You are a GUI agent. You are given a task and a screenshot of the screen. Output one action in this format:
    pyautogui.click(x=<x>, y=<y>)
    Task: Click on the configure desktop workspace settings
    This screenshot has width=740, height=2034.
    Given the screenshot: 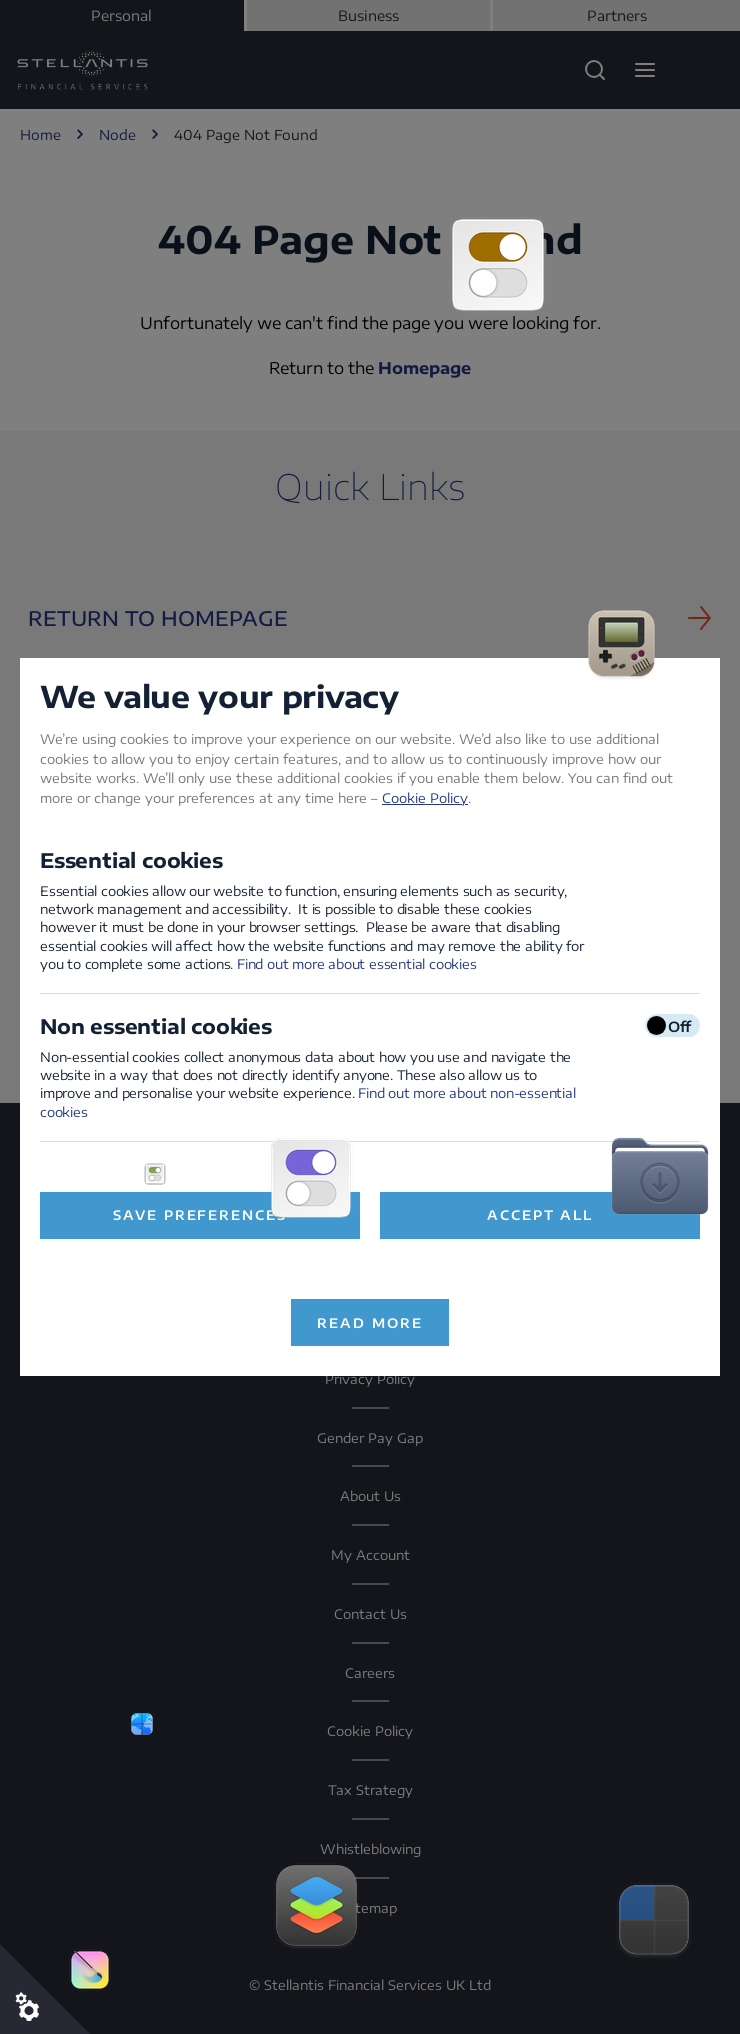 What is the action you would take?
    pyautogui.click(x=654, y=1921)
    